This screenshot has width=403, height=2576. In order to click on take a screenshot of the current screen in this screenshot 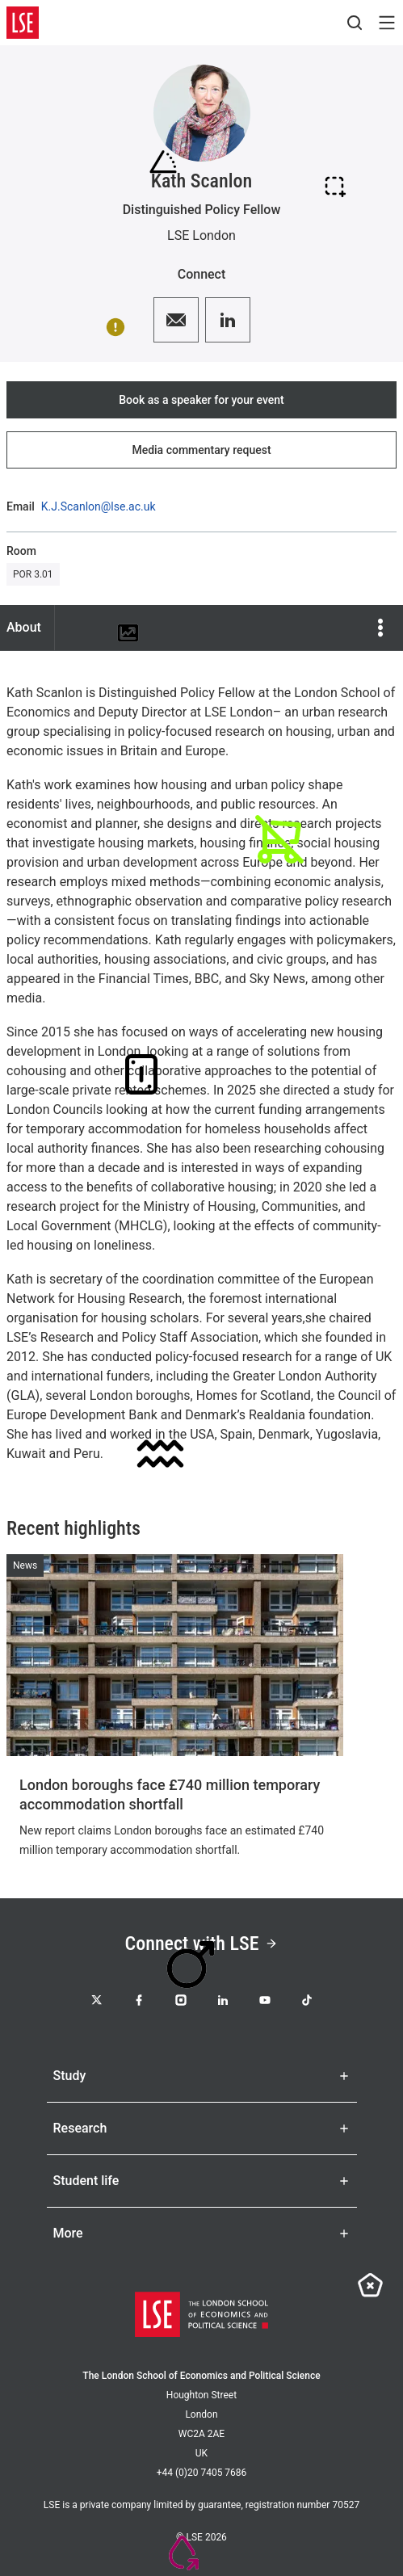, I will do `click(334, 186)`.